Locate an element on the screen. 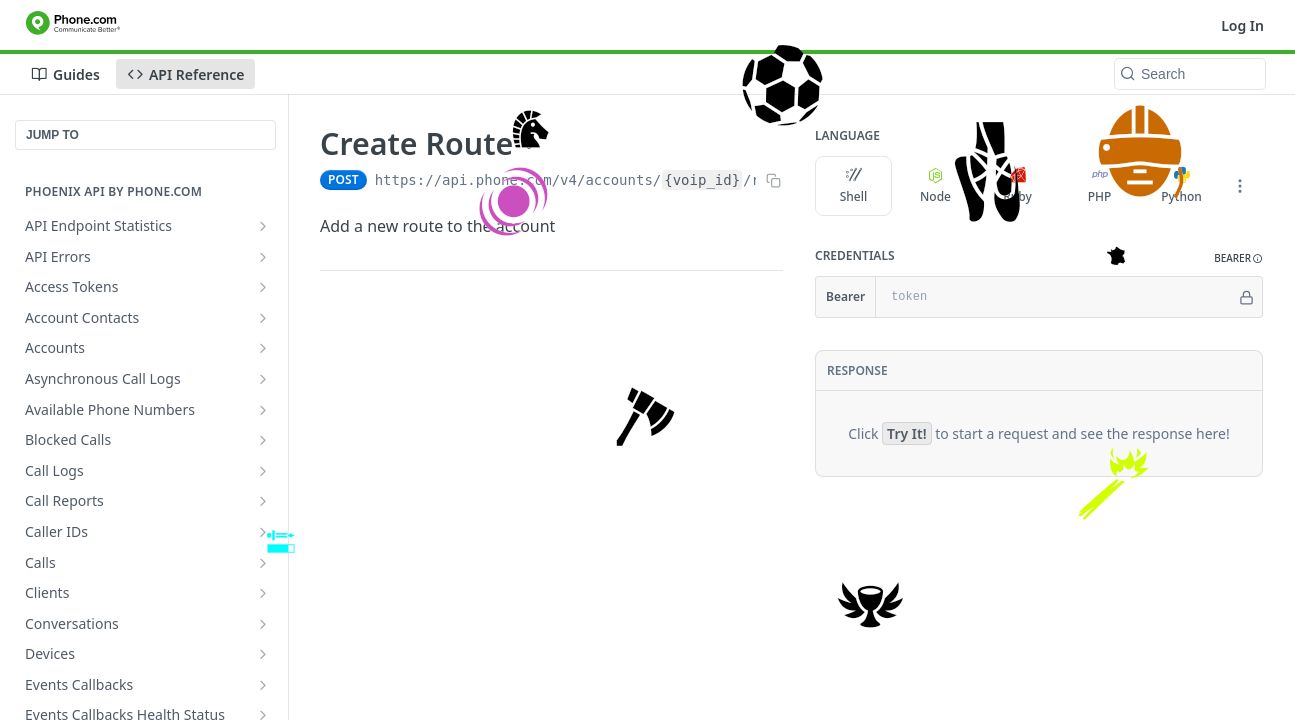 The width and height of the screenshot is (1295, 720). access virtual reality settings or mode is located at coordinates (1140, 151).